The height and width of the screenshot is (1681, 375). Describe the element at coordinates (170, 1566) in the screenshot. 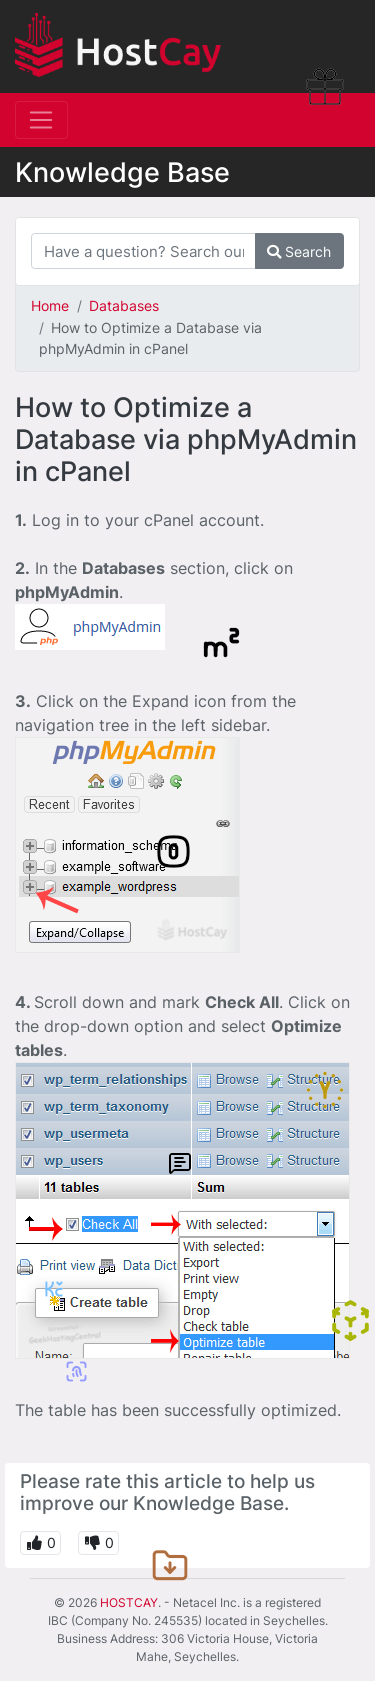

I see `download to folder` at that location.